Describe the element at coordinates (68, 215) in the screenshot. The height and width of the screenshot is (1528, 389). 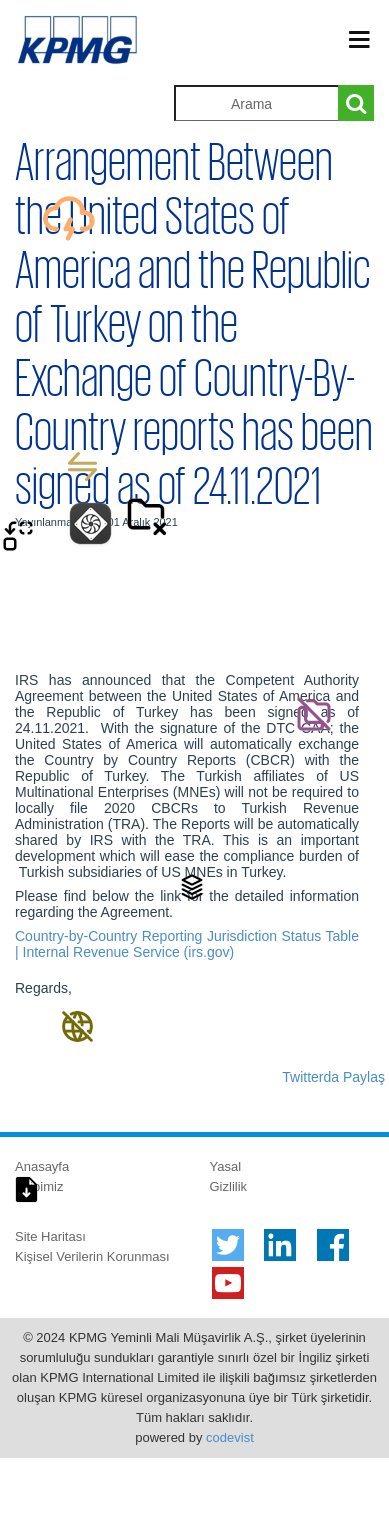
I see `indicates stormy weather conditions` at that location.